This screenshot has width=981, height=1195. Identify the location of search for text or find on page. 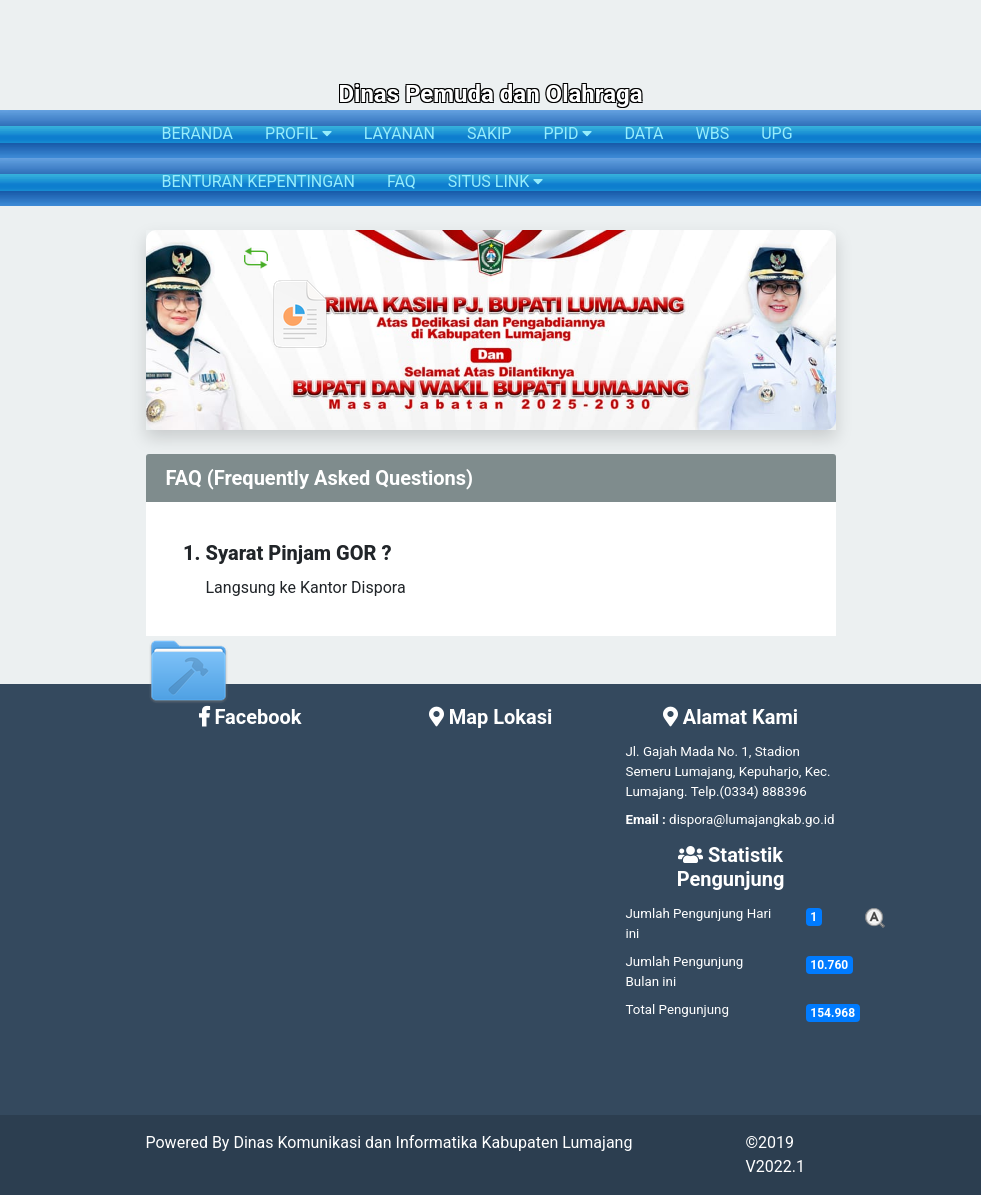
(875, 918).